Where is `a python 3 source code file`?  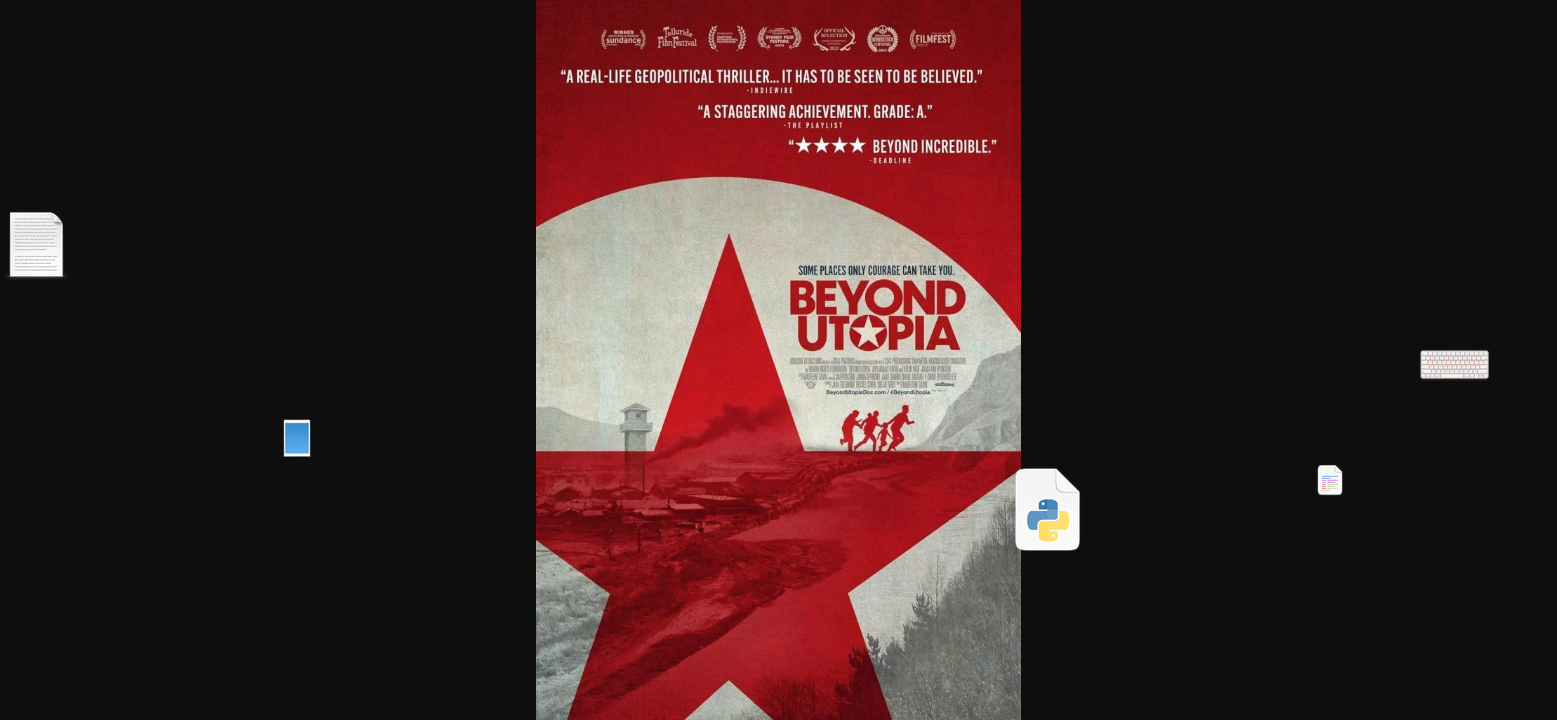 a python 3 source code file is located at coordinates (1047, 509).